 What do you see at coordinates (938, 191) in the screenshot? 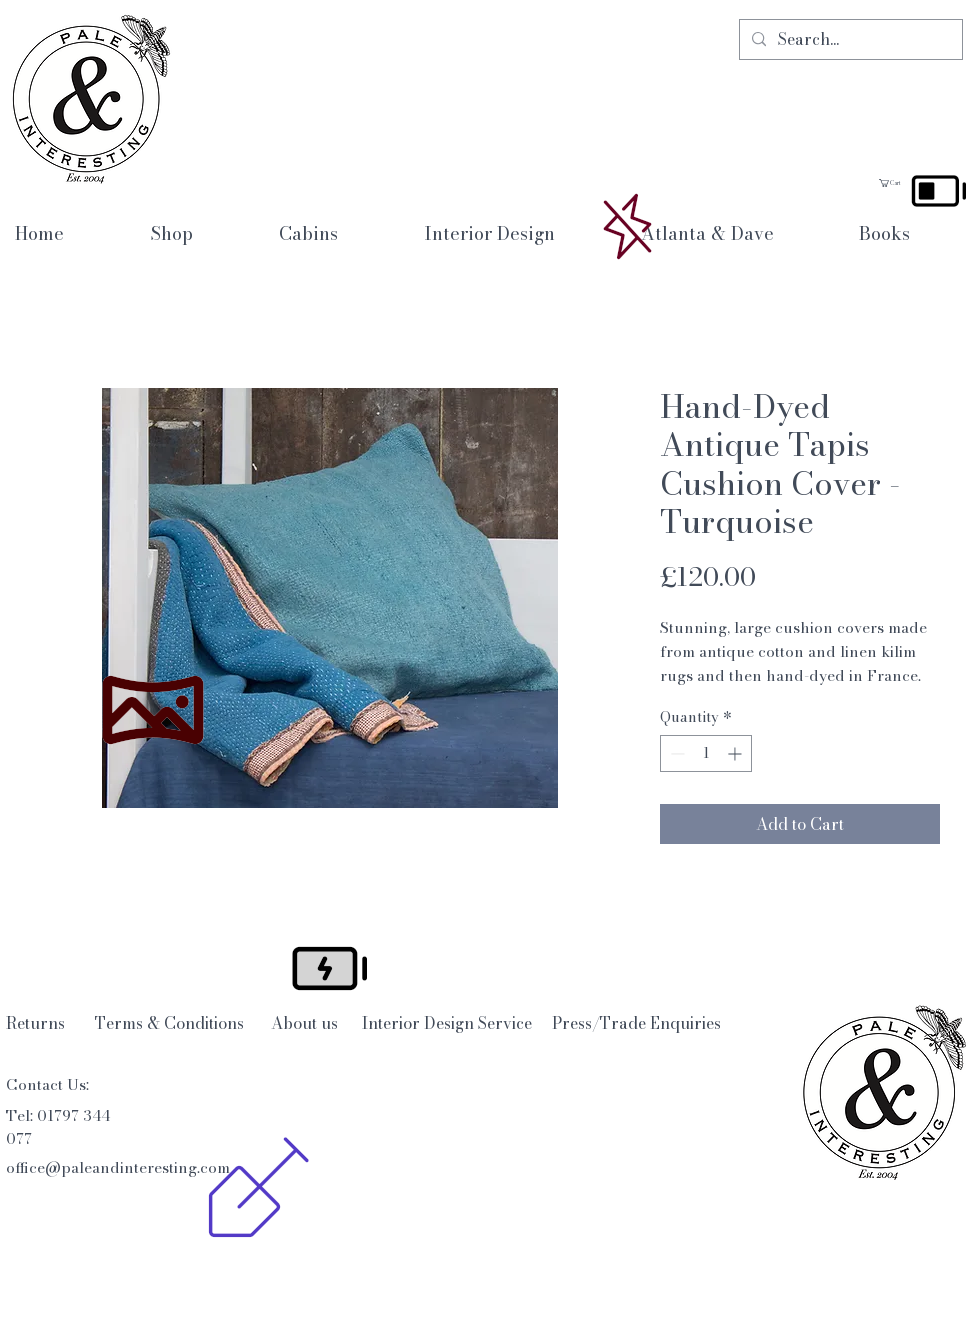
I see `indicates battery at medium charge level` at bounding box center [938, 191].